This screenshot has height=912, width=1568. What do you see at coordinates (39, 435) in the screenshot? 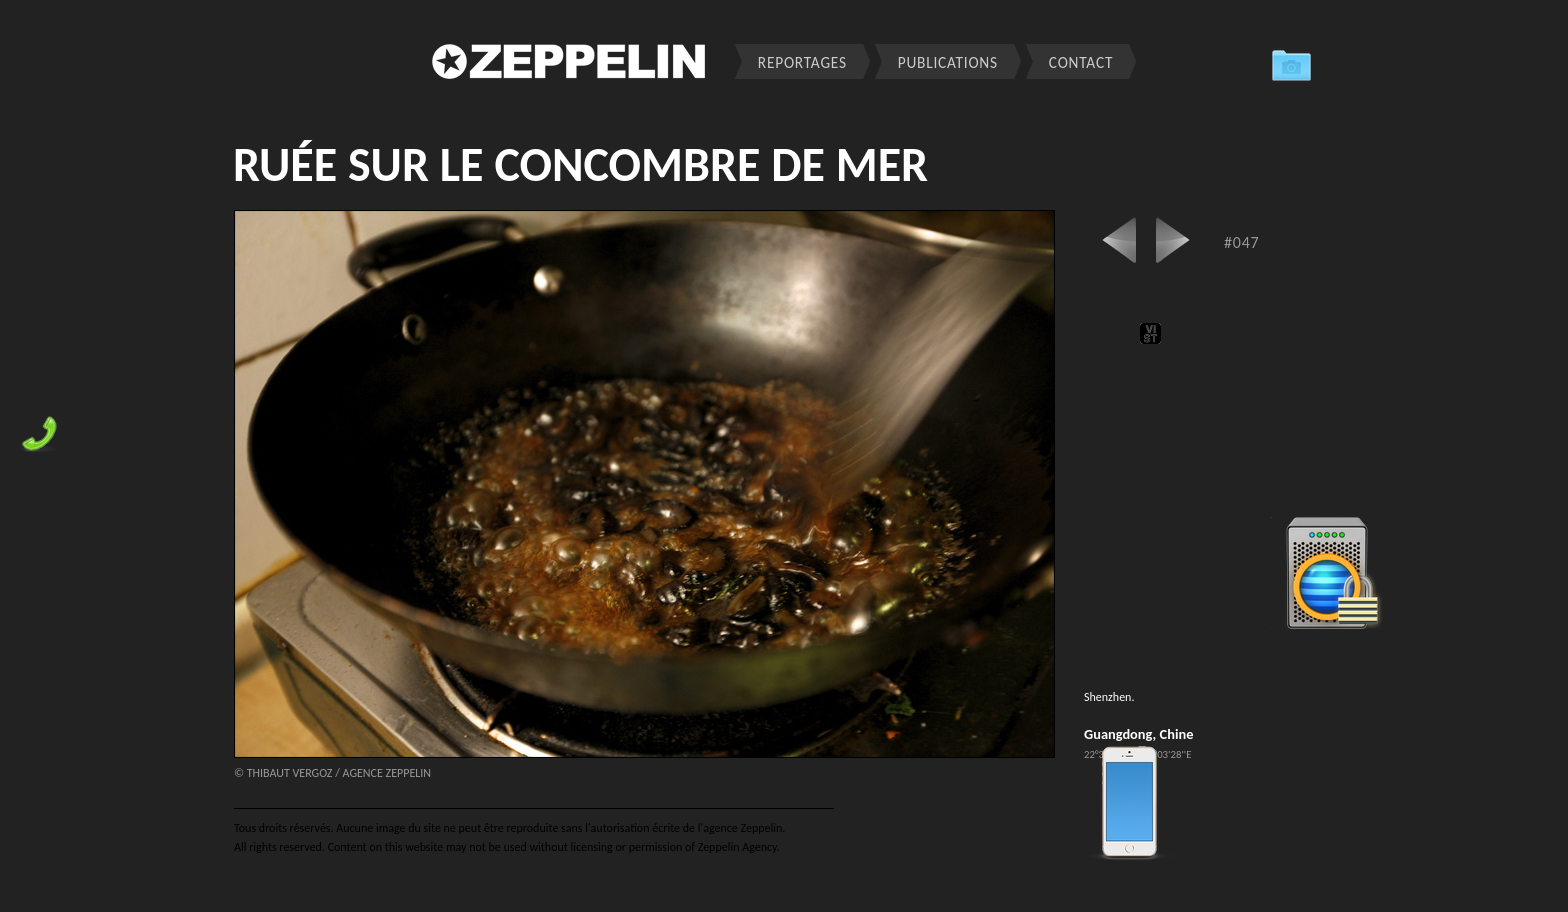
I see `start a phone call` at bounding box center [39, 435].